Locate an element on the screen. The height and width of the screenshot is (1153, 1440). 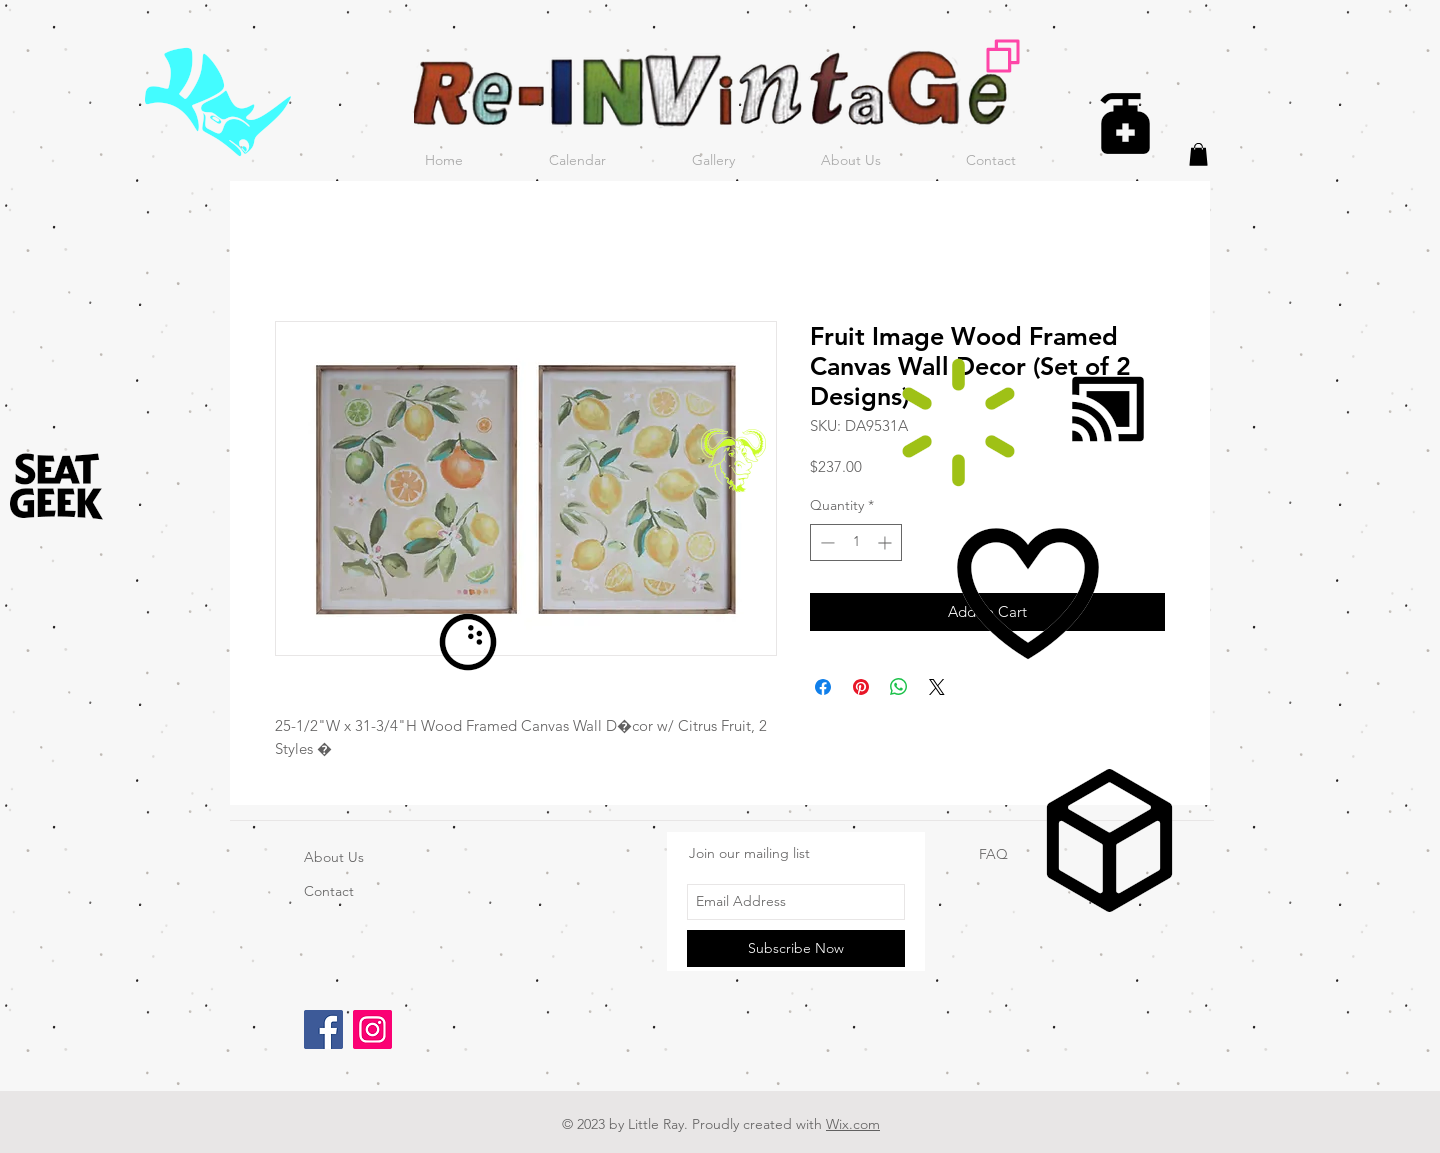
open Hack The Box platform is located at coordinates (1109, 840).